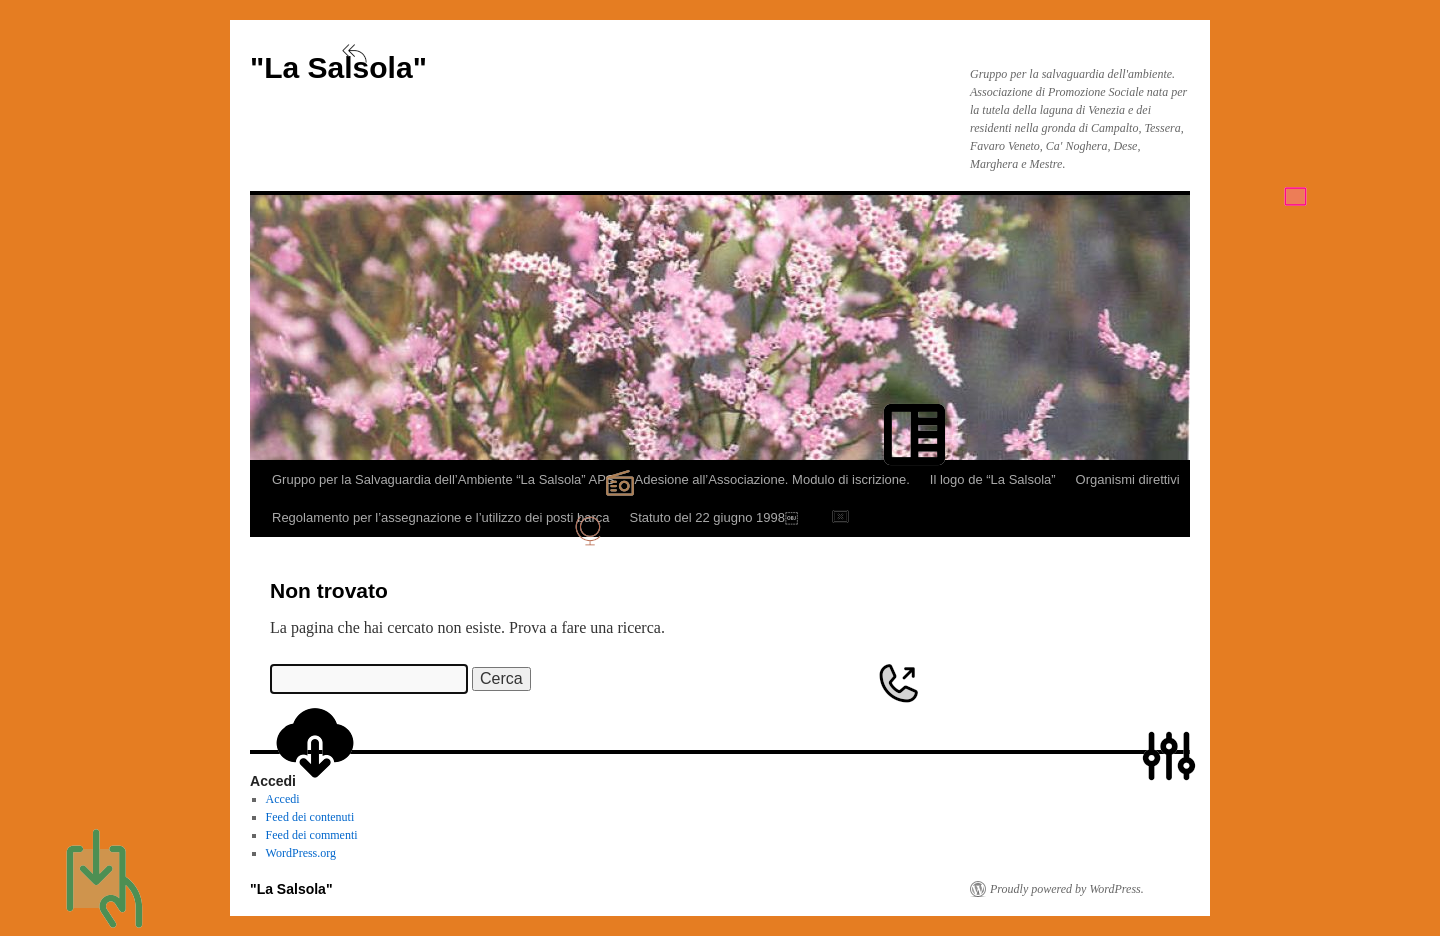 This screenshot has height=936, width=1440. I want to click on cancel or exit presentation mode, so click(840, 516).